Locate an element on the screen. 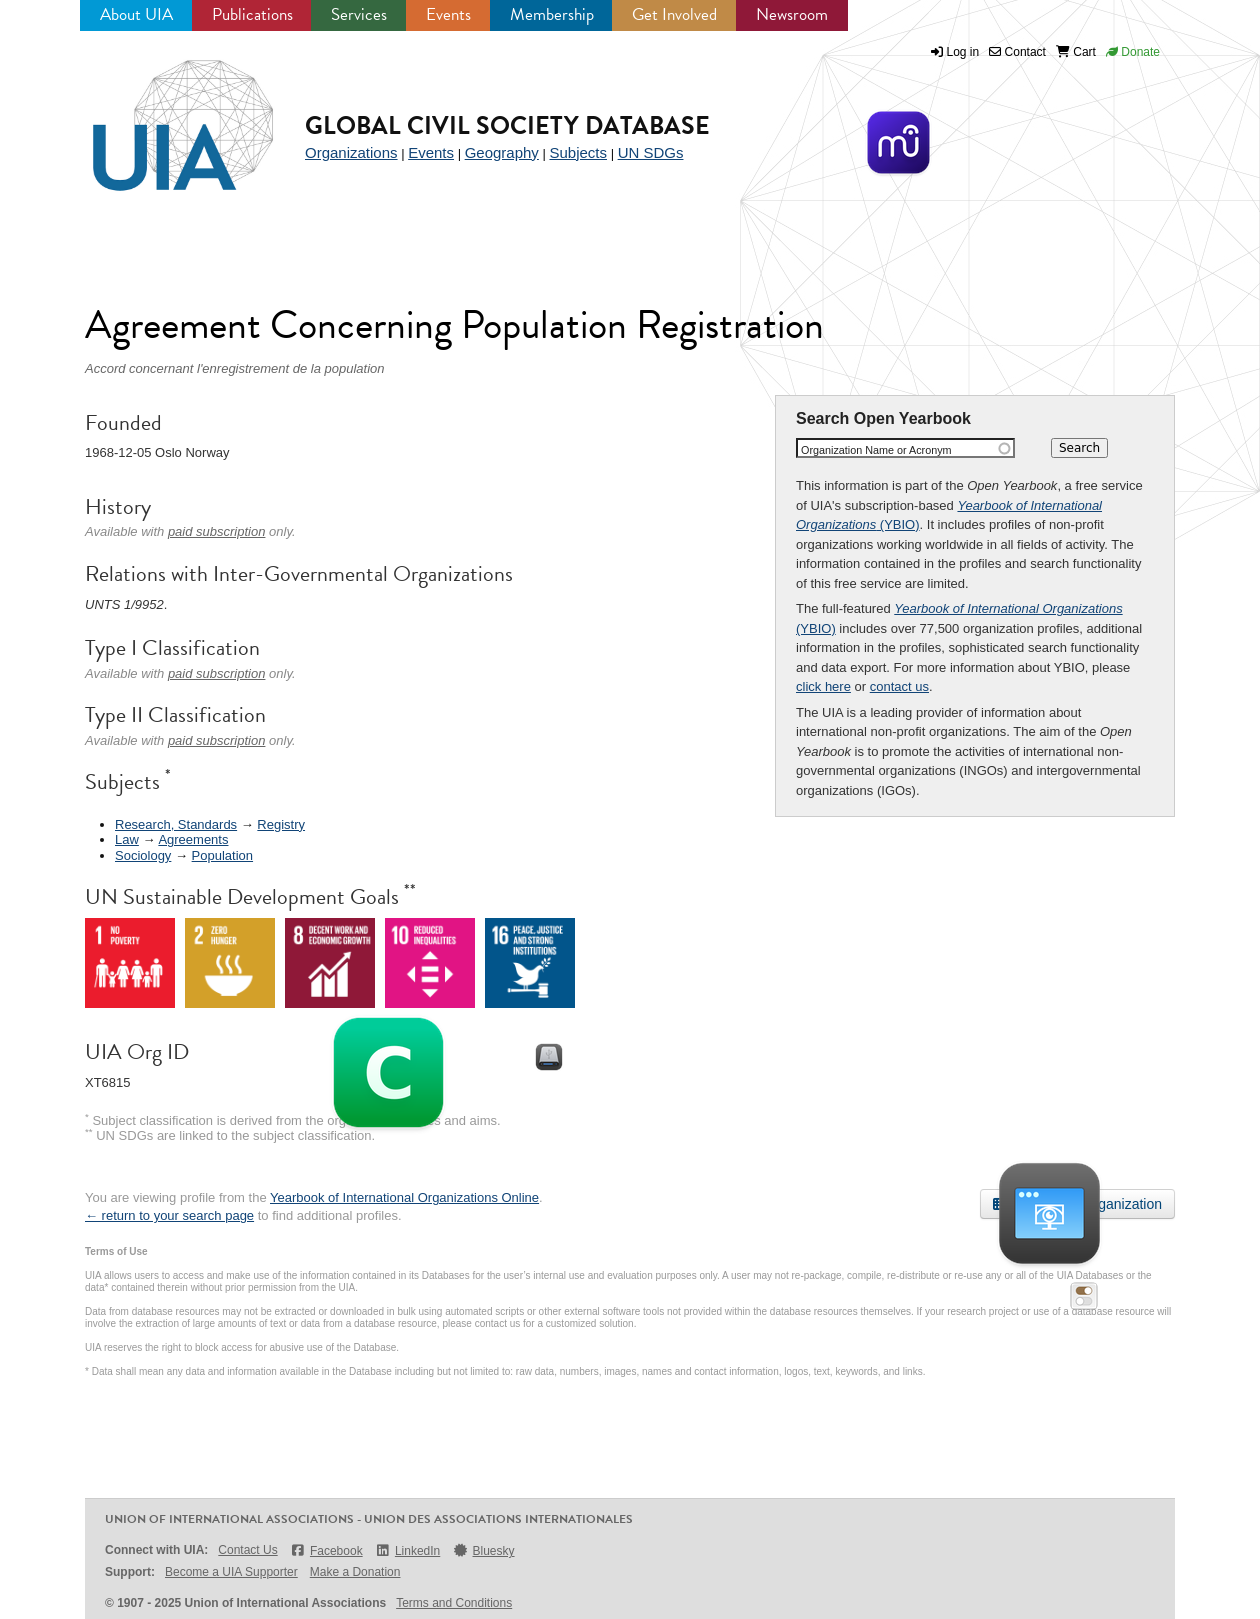 The height and width of the screenshot is (1619, 1260). open system tweaks or customization settings is located at coordinates (1084, 1296).